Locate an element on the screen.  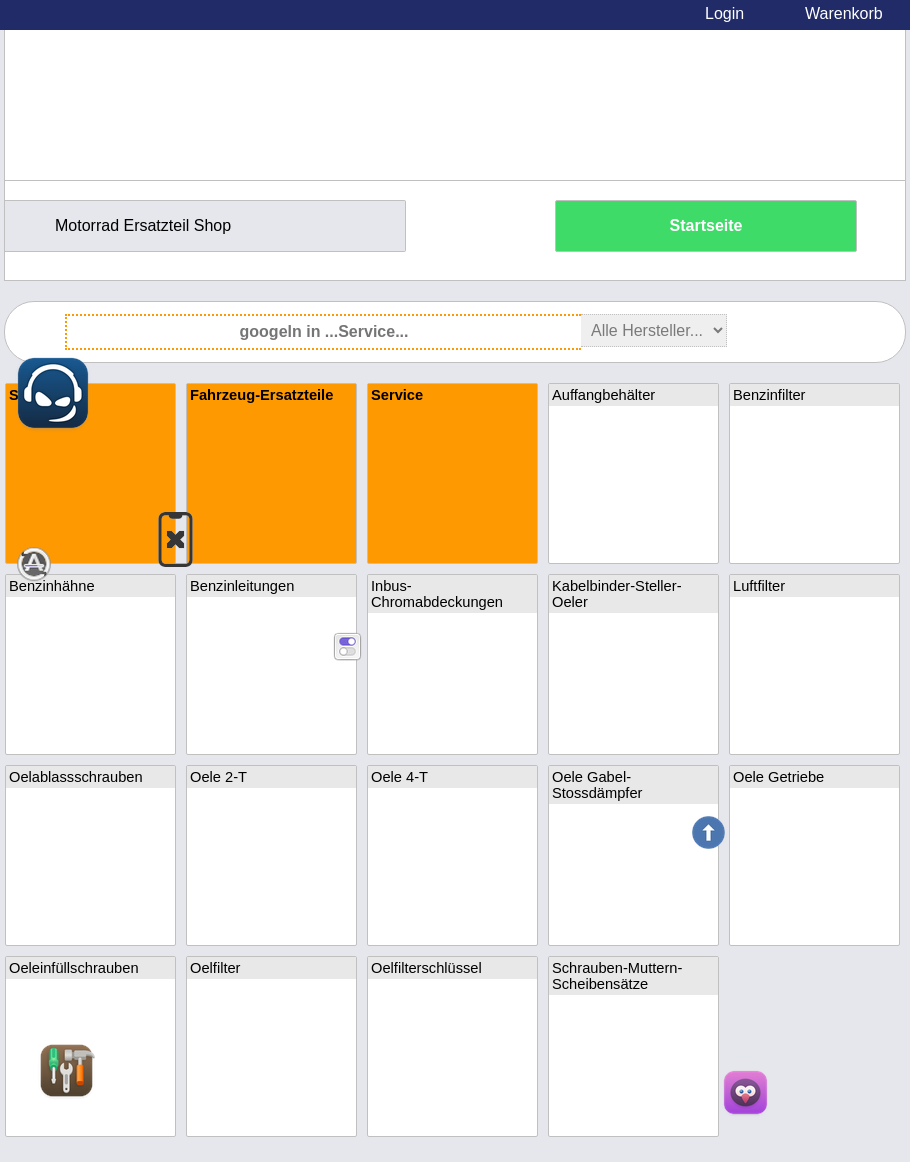
open desktop preferences or settings is located at coordinates (347, 646).